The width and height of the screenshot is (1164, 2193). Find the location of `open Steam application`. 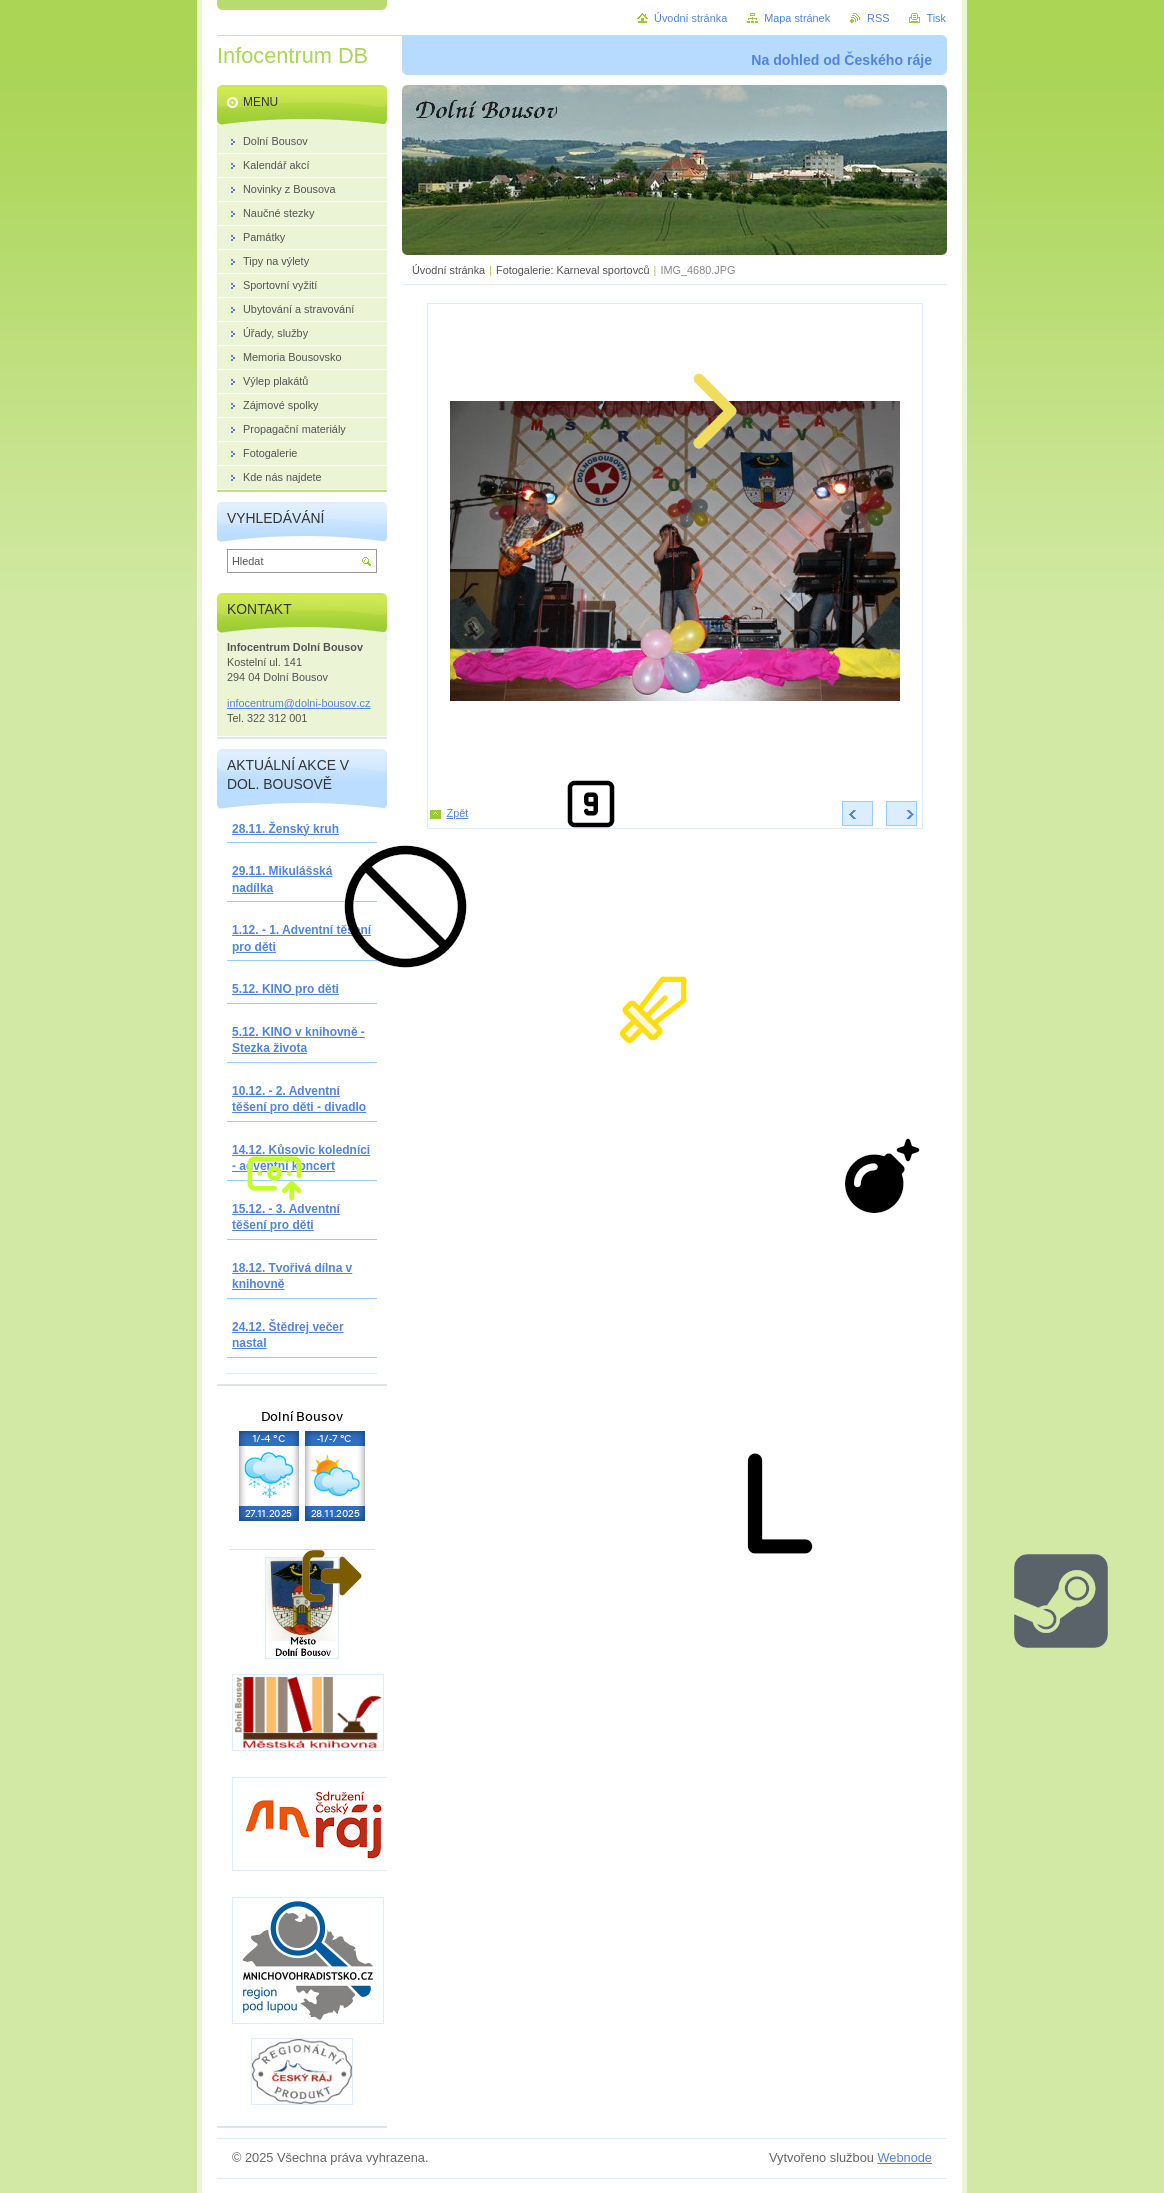

open Steam application is located at coordinates (1061, 1601).